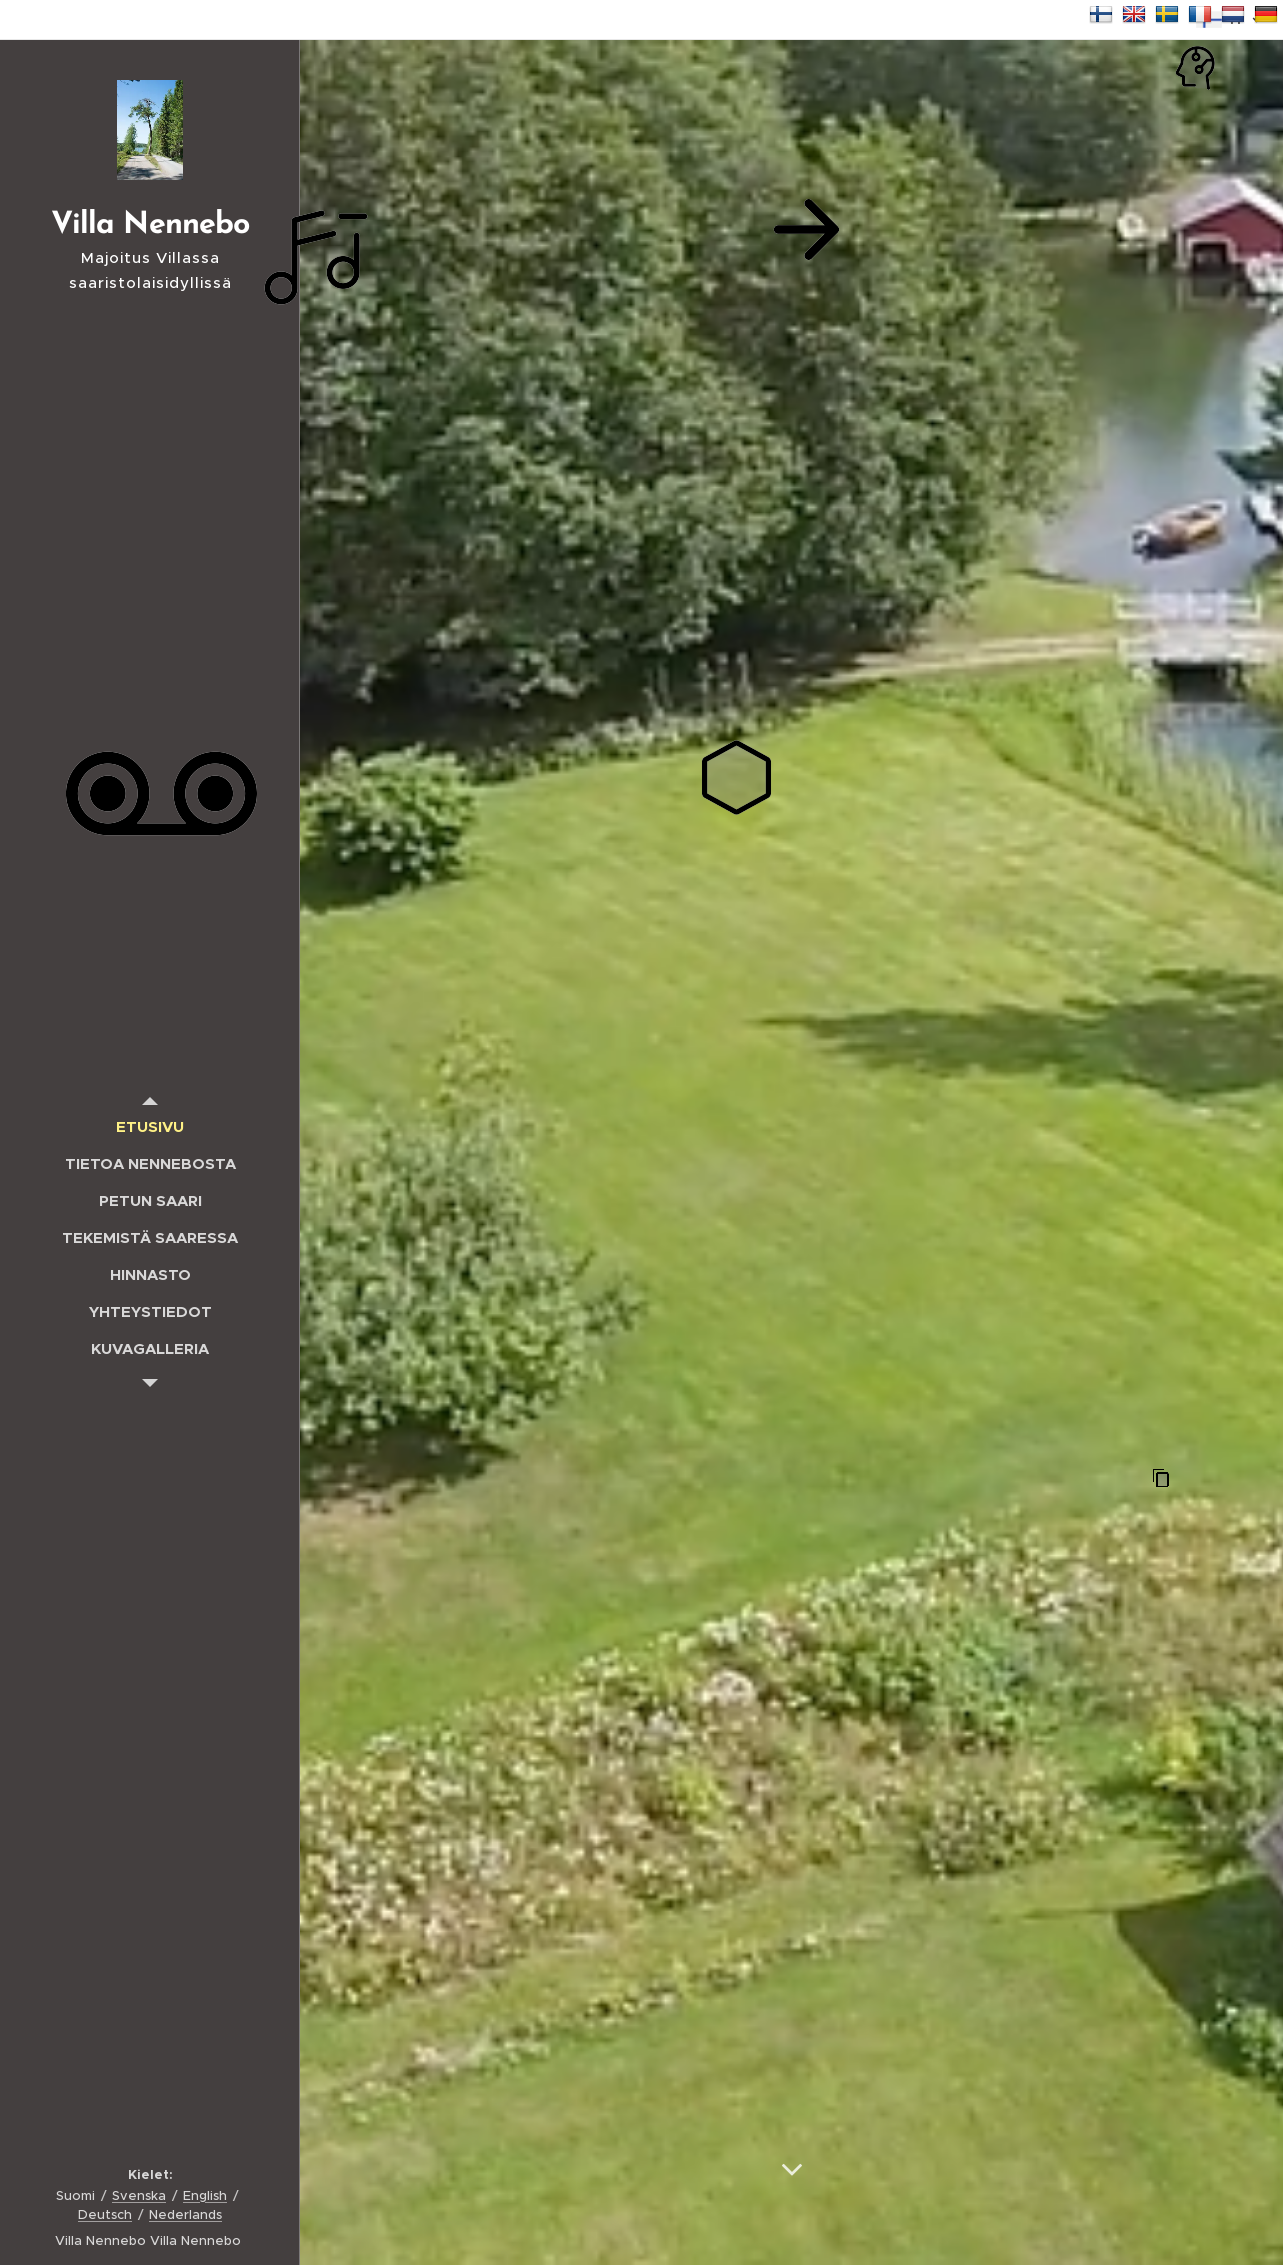 Image resolution: width=1283 pixels, height=2265 pixels. I want to click on navigate to the next item or screen, so click(806, 229).